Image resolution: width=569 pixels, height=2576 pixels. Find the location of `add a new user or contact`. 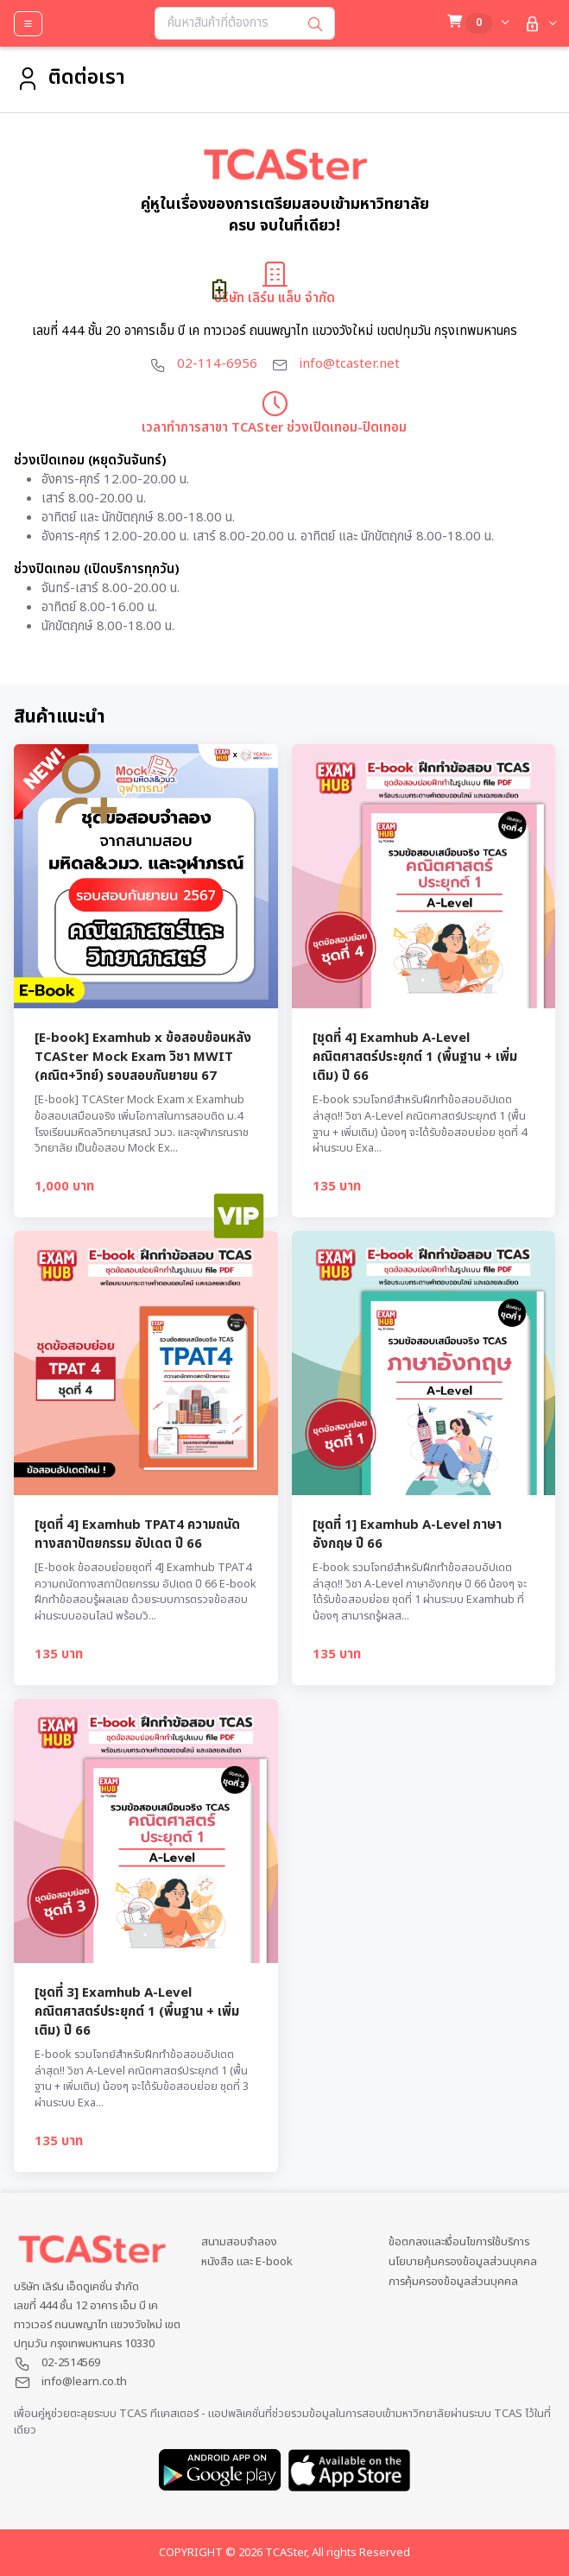

add a new user or contact is located at coordinates (81, 791).